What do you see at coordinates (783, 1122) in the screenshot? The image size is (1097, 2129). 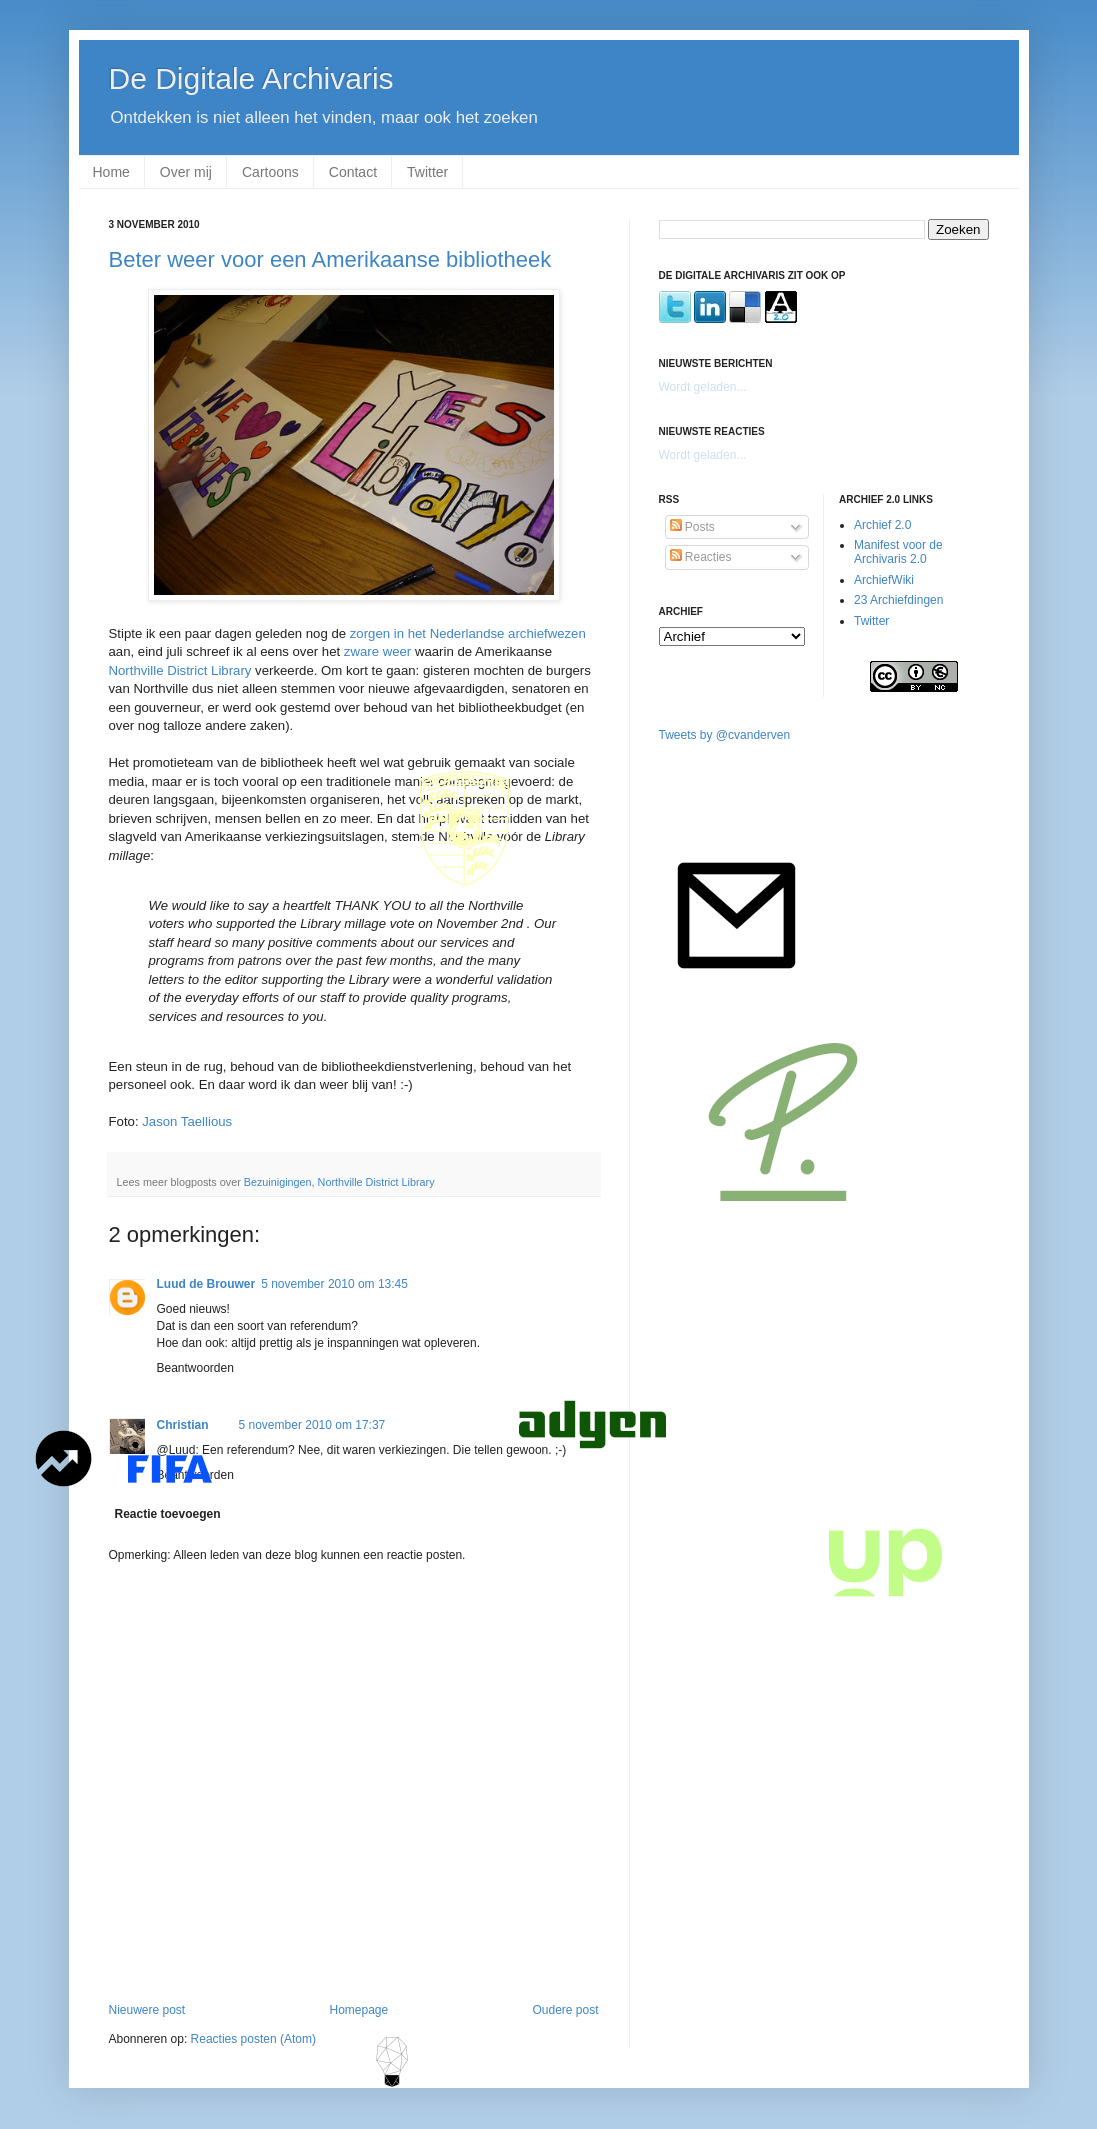 I see `open personio HR management app` at bounding box center [783, 1122].